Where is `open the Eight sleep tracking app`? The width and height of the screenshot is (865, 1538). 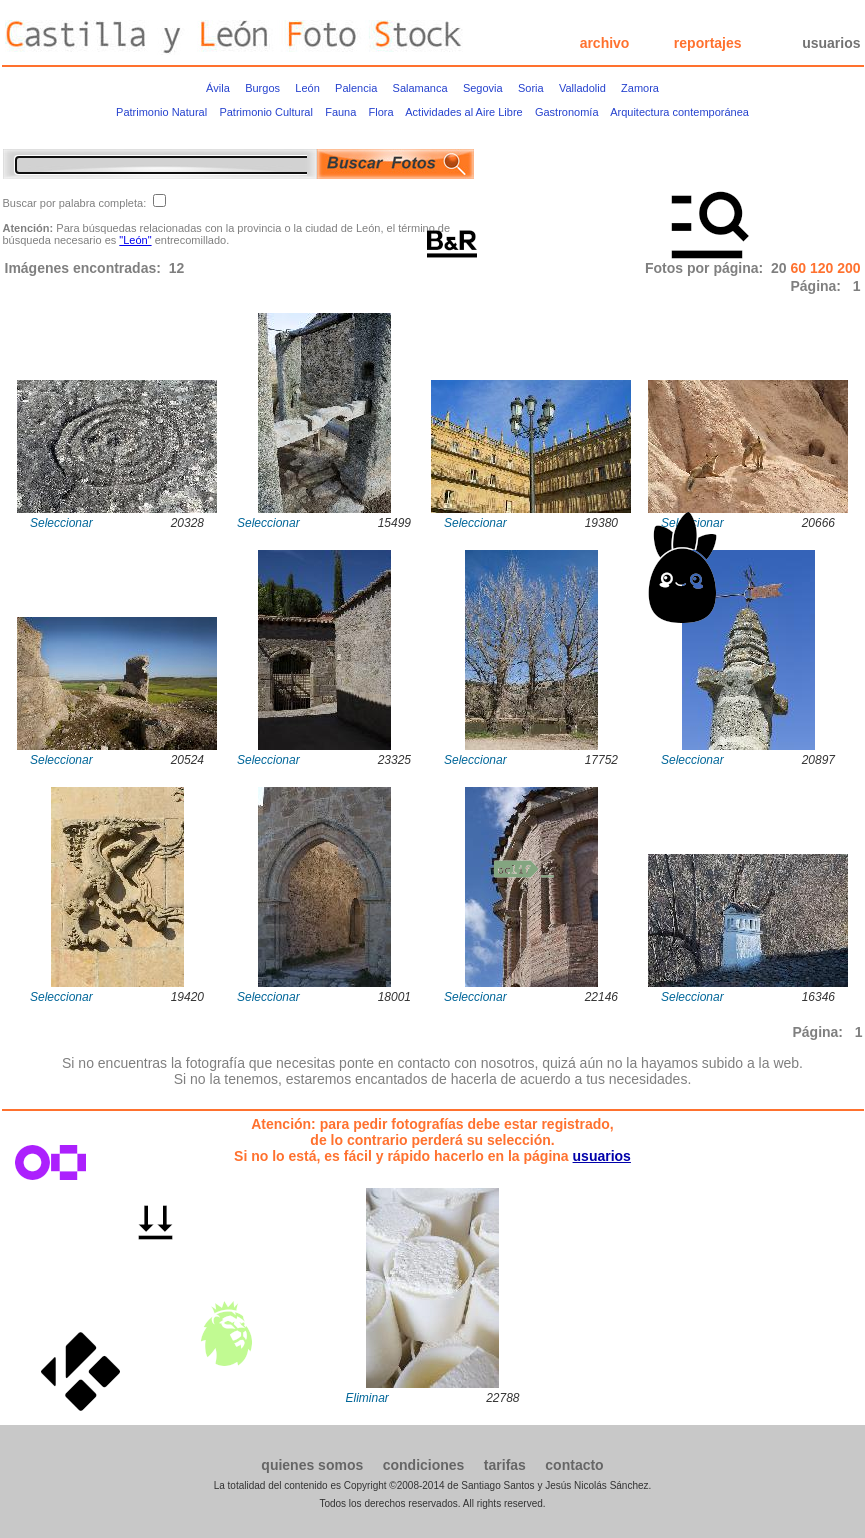 open the Eight sleep tracking app is located at coordinates (50, 1162).